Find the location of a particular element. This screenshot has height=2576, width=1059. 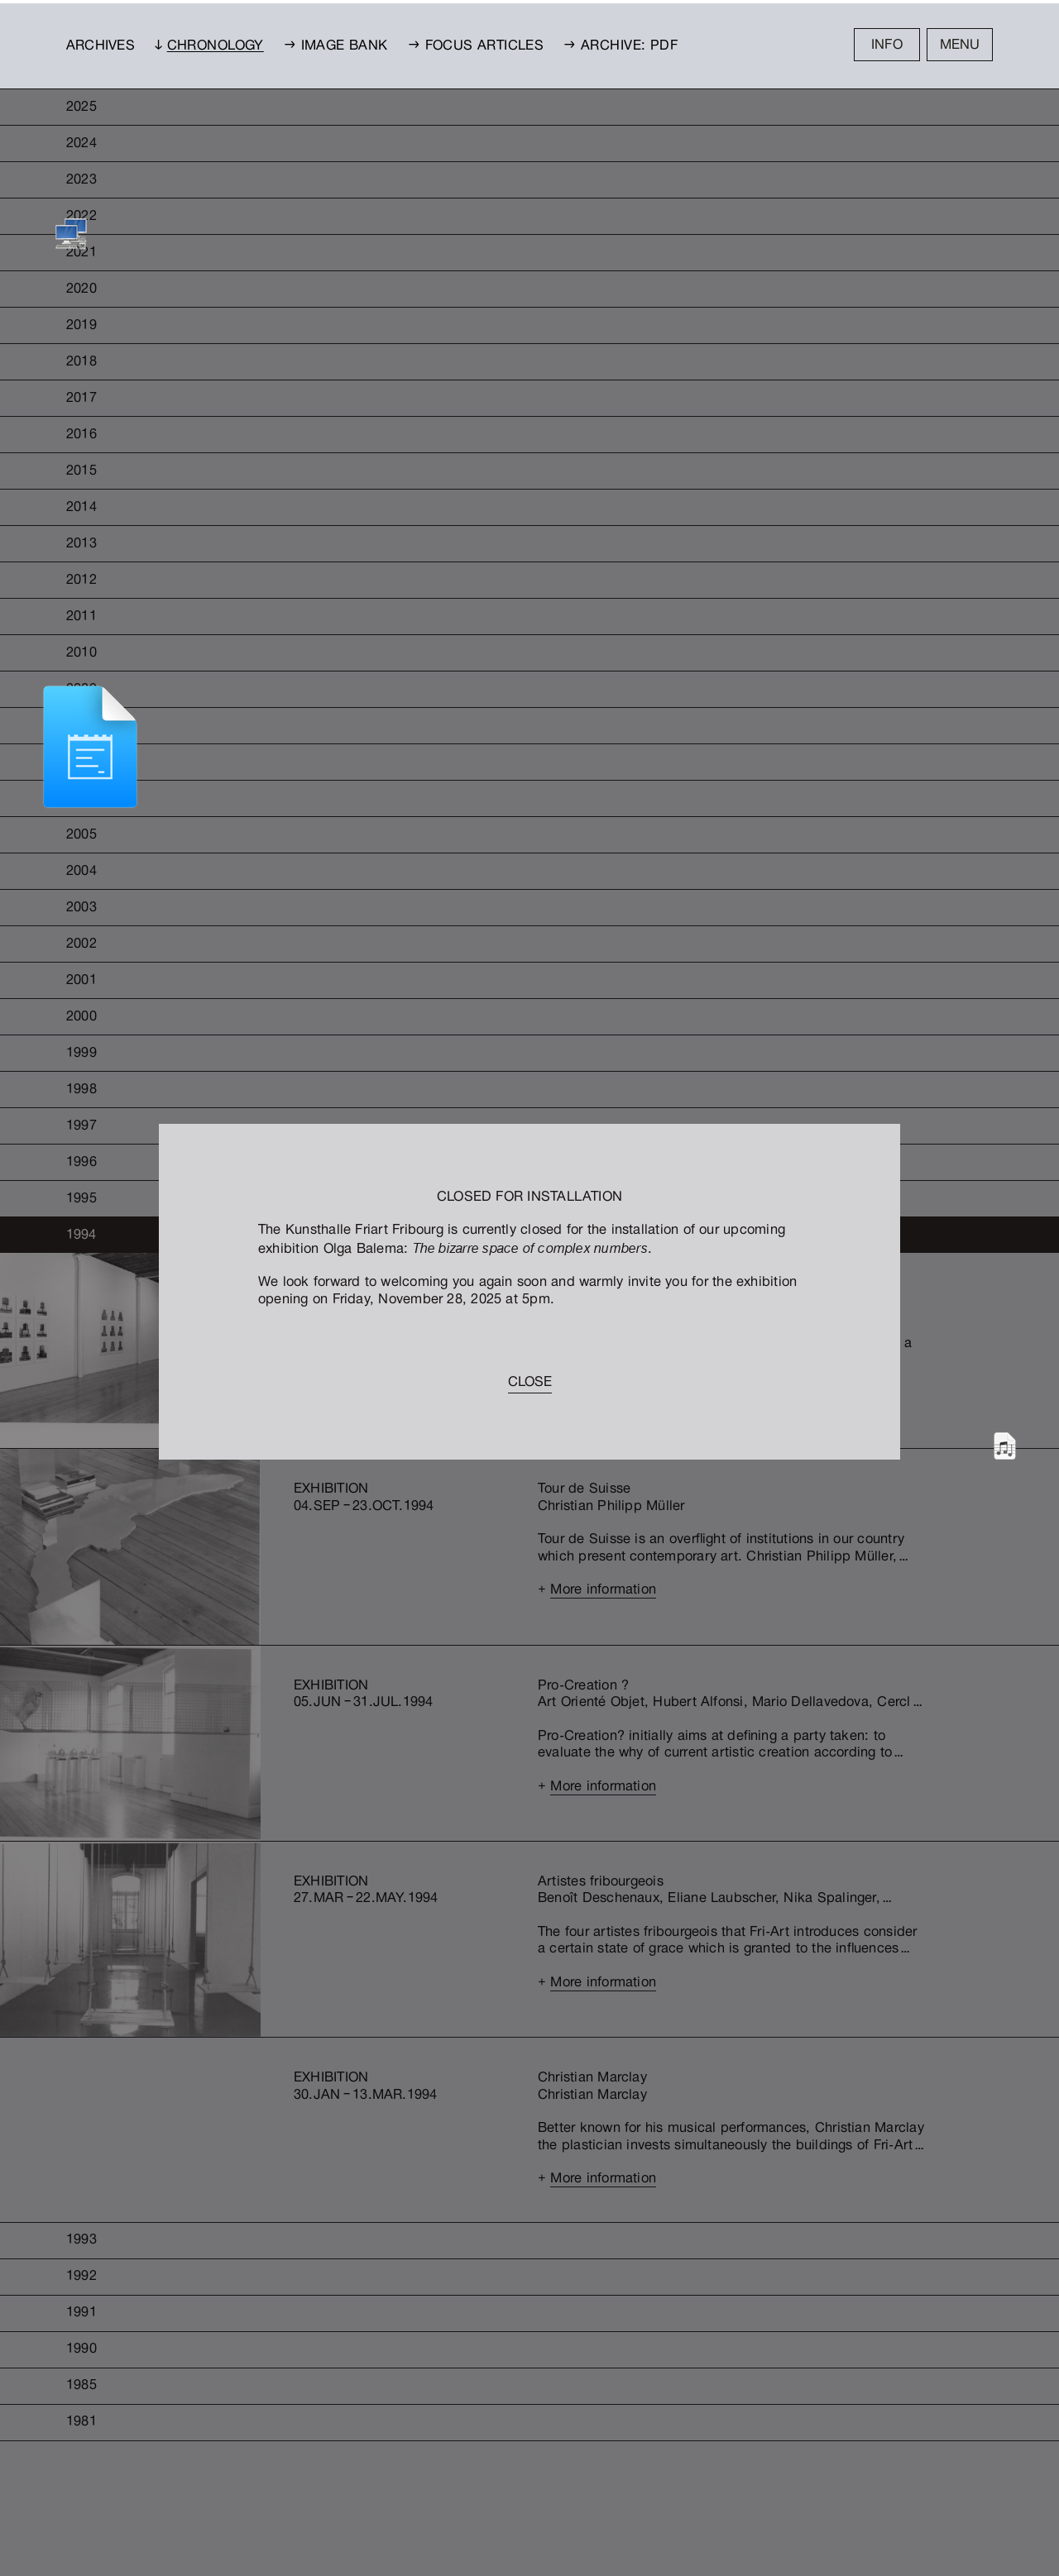

indicates no network connection available is located at coordinates (70, 233).